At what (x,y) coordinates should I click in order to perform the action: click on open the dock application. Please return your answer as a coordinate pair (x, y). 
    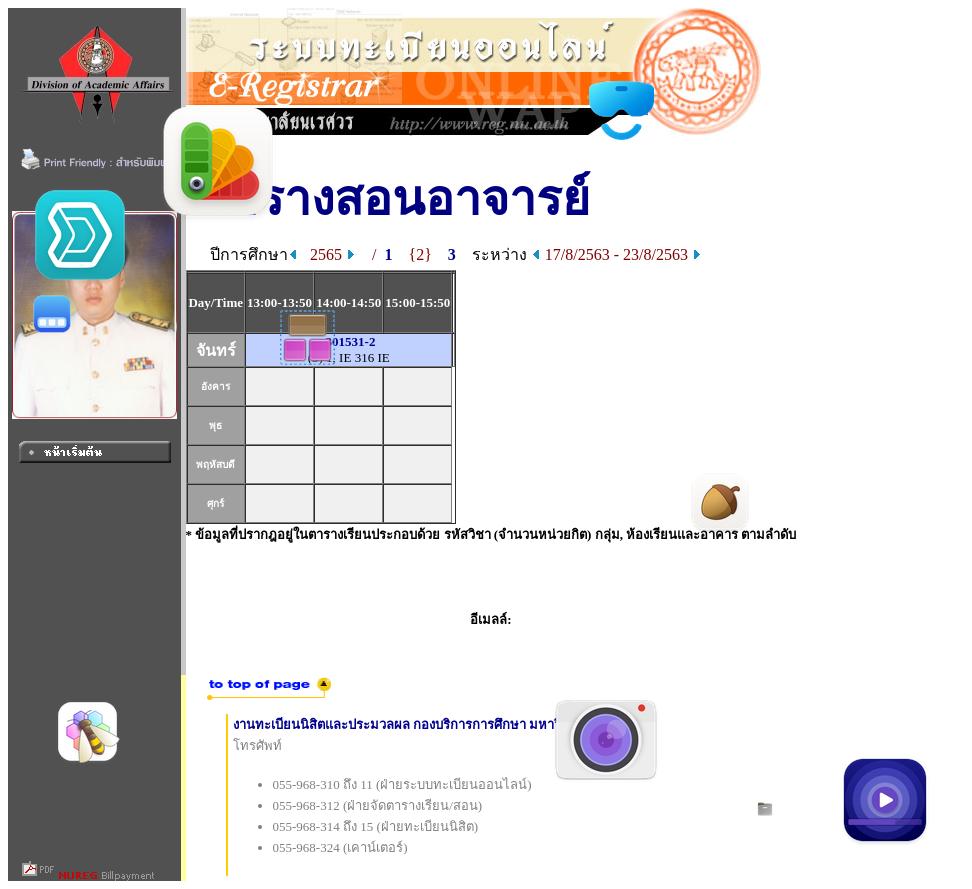
    Looking at the image, I should click on (52, 314).